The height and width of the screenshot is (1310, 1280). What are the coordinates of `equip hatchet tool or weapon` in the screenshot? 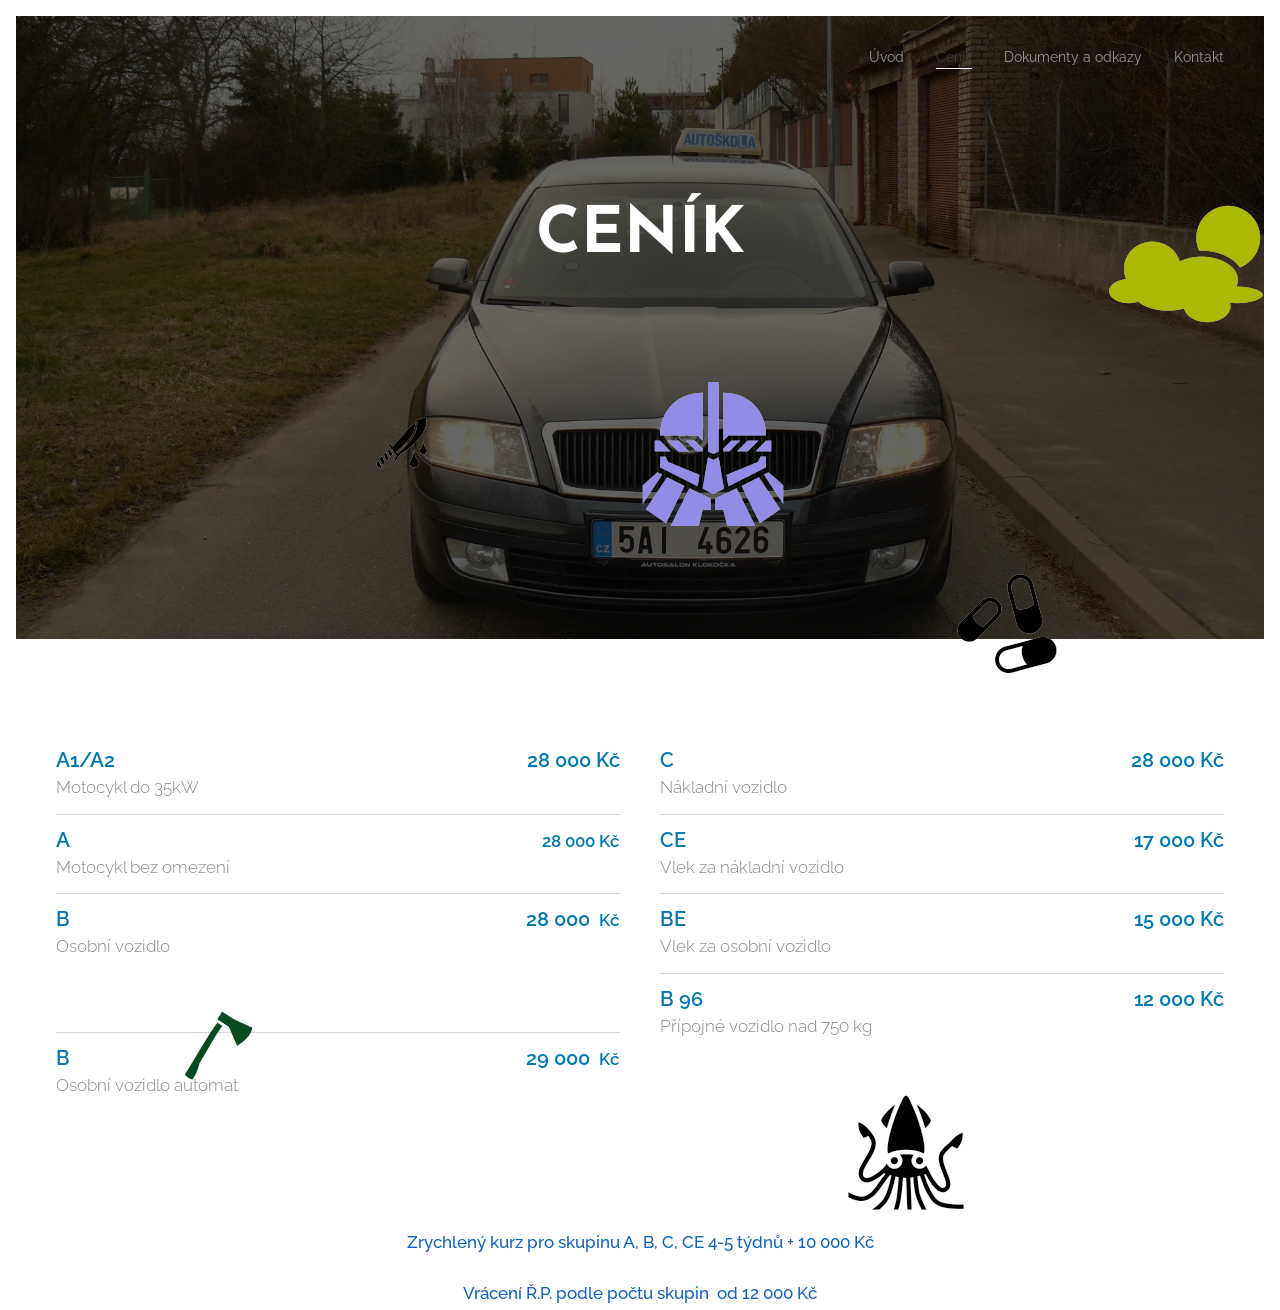 It's located at (218, 1045).